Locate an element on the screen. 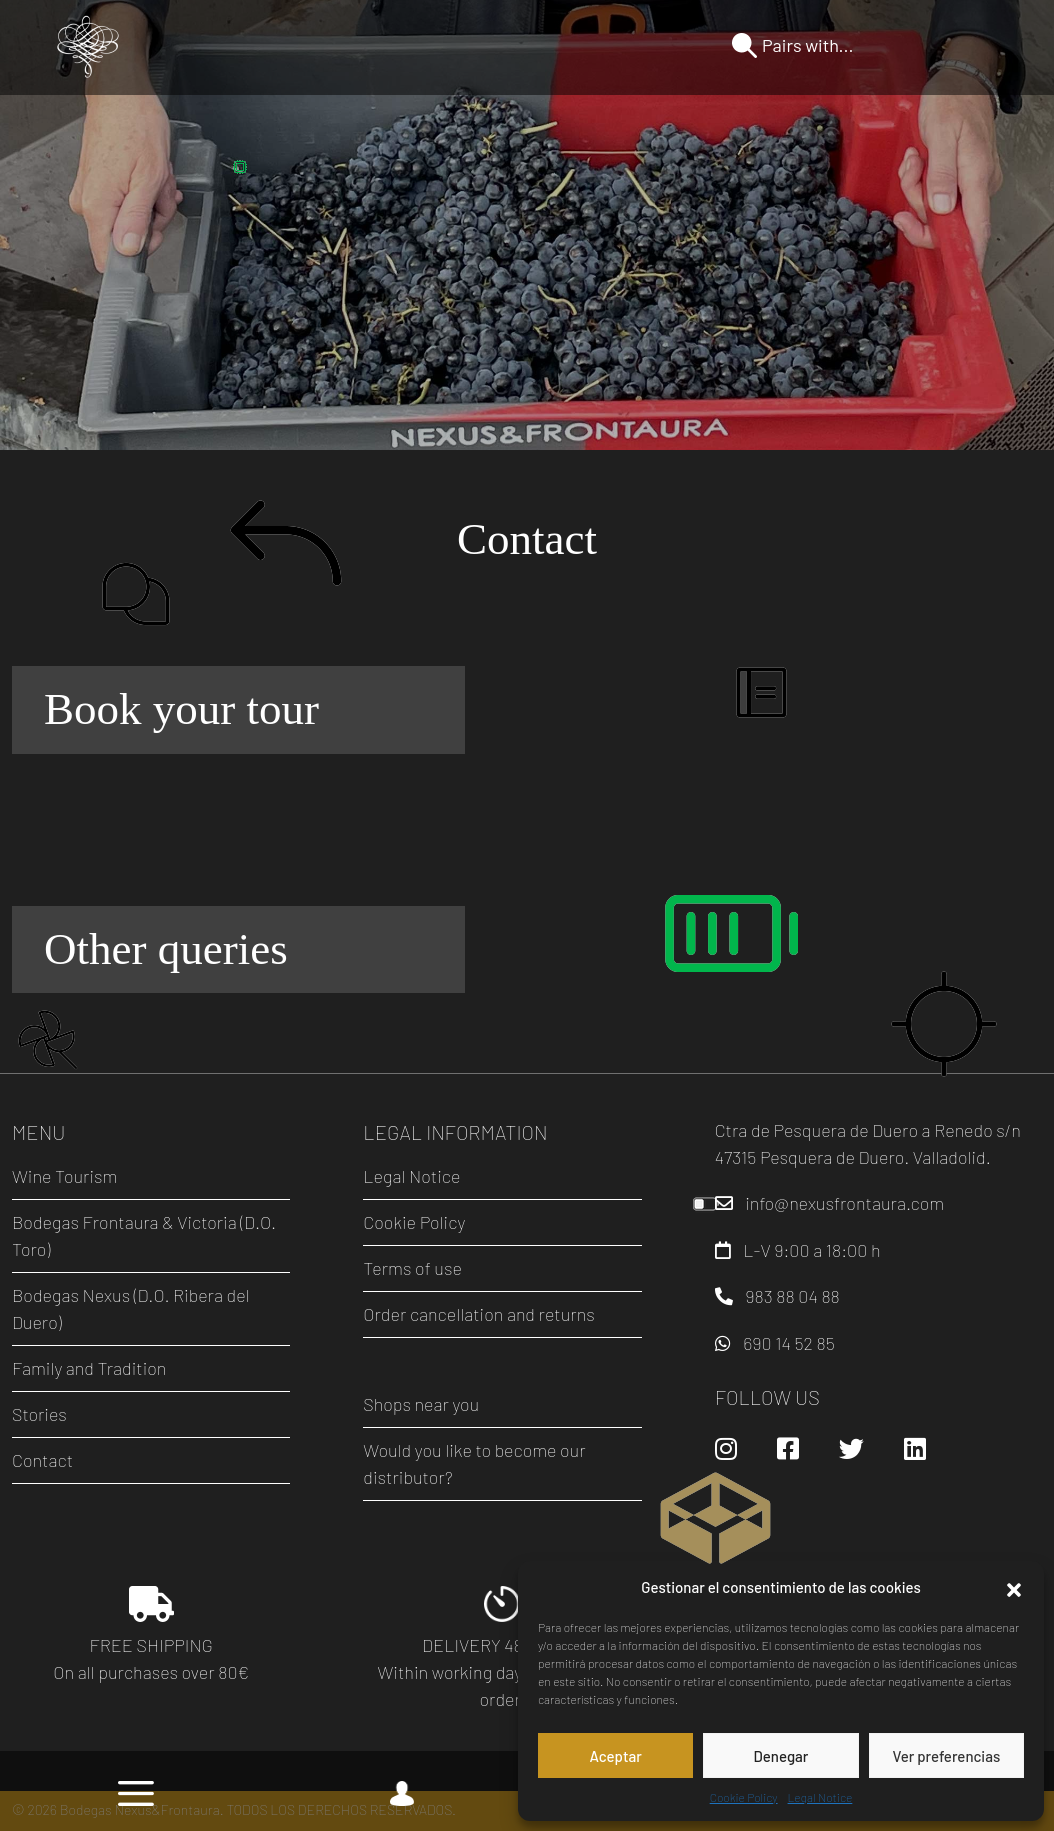 Image resolution: width=1054 pixels, height=1831 pixels. open chat or messaging is located at coordinates (136, 594).